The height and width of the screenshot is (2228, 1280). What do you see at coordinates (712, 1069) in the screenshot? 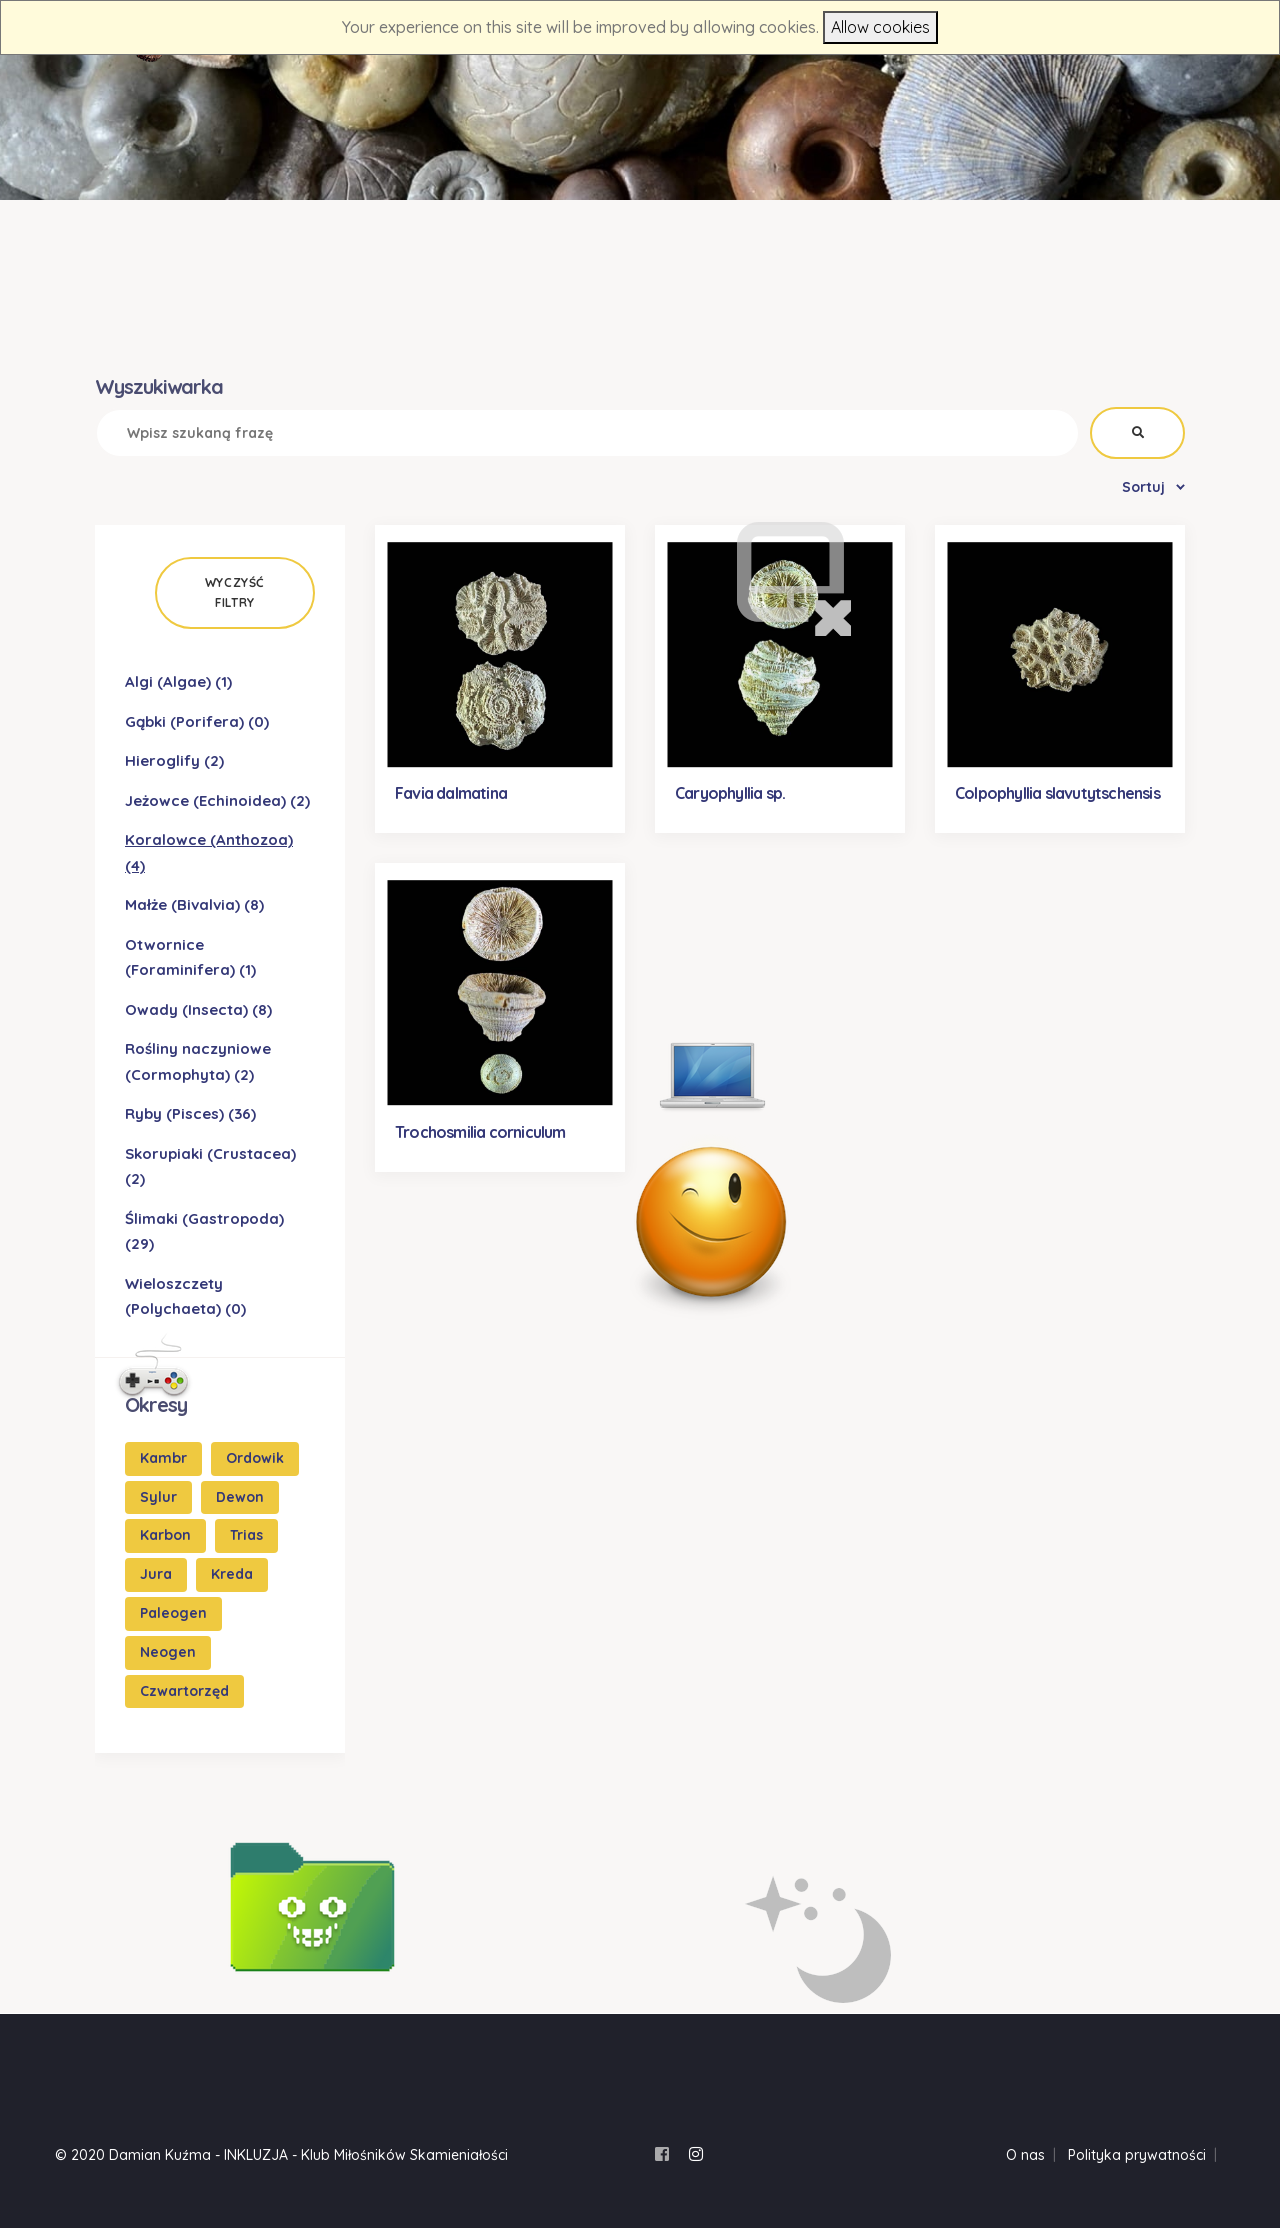
I see `represents a powerbook g4 12-inch laptop device` at bounding box center [712, 1069].